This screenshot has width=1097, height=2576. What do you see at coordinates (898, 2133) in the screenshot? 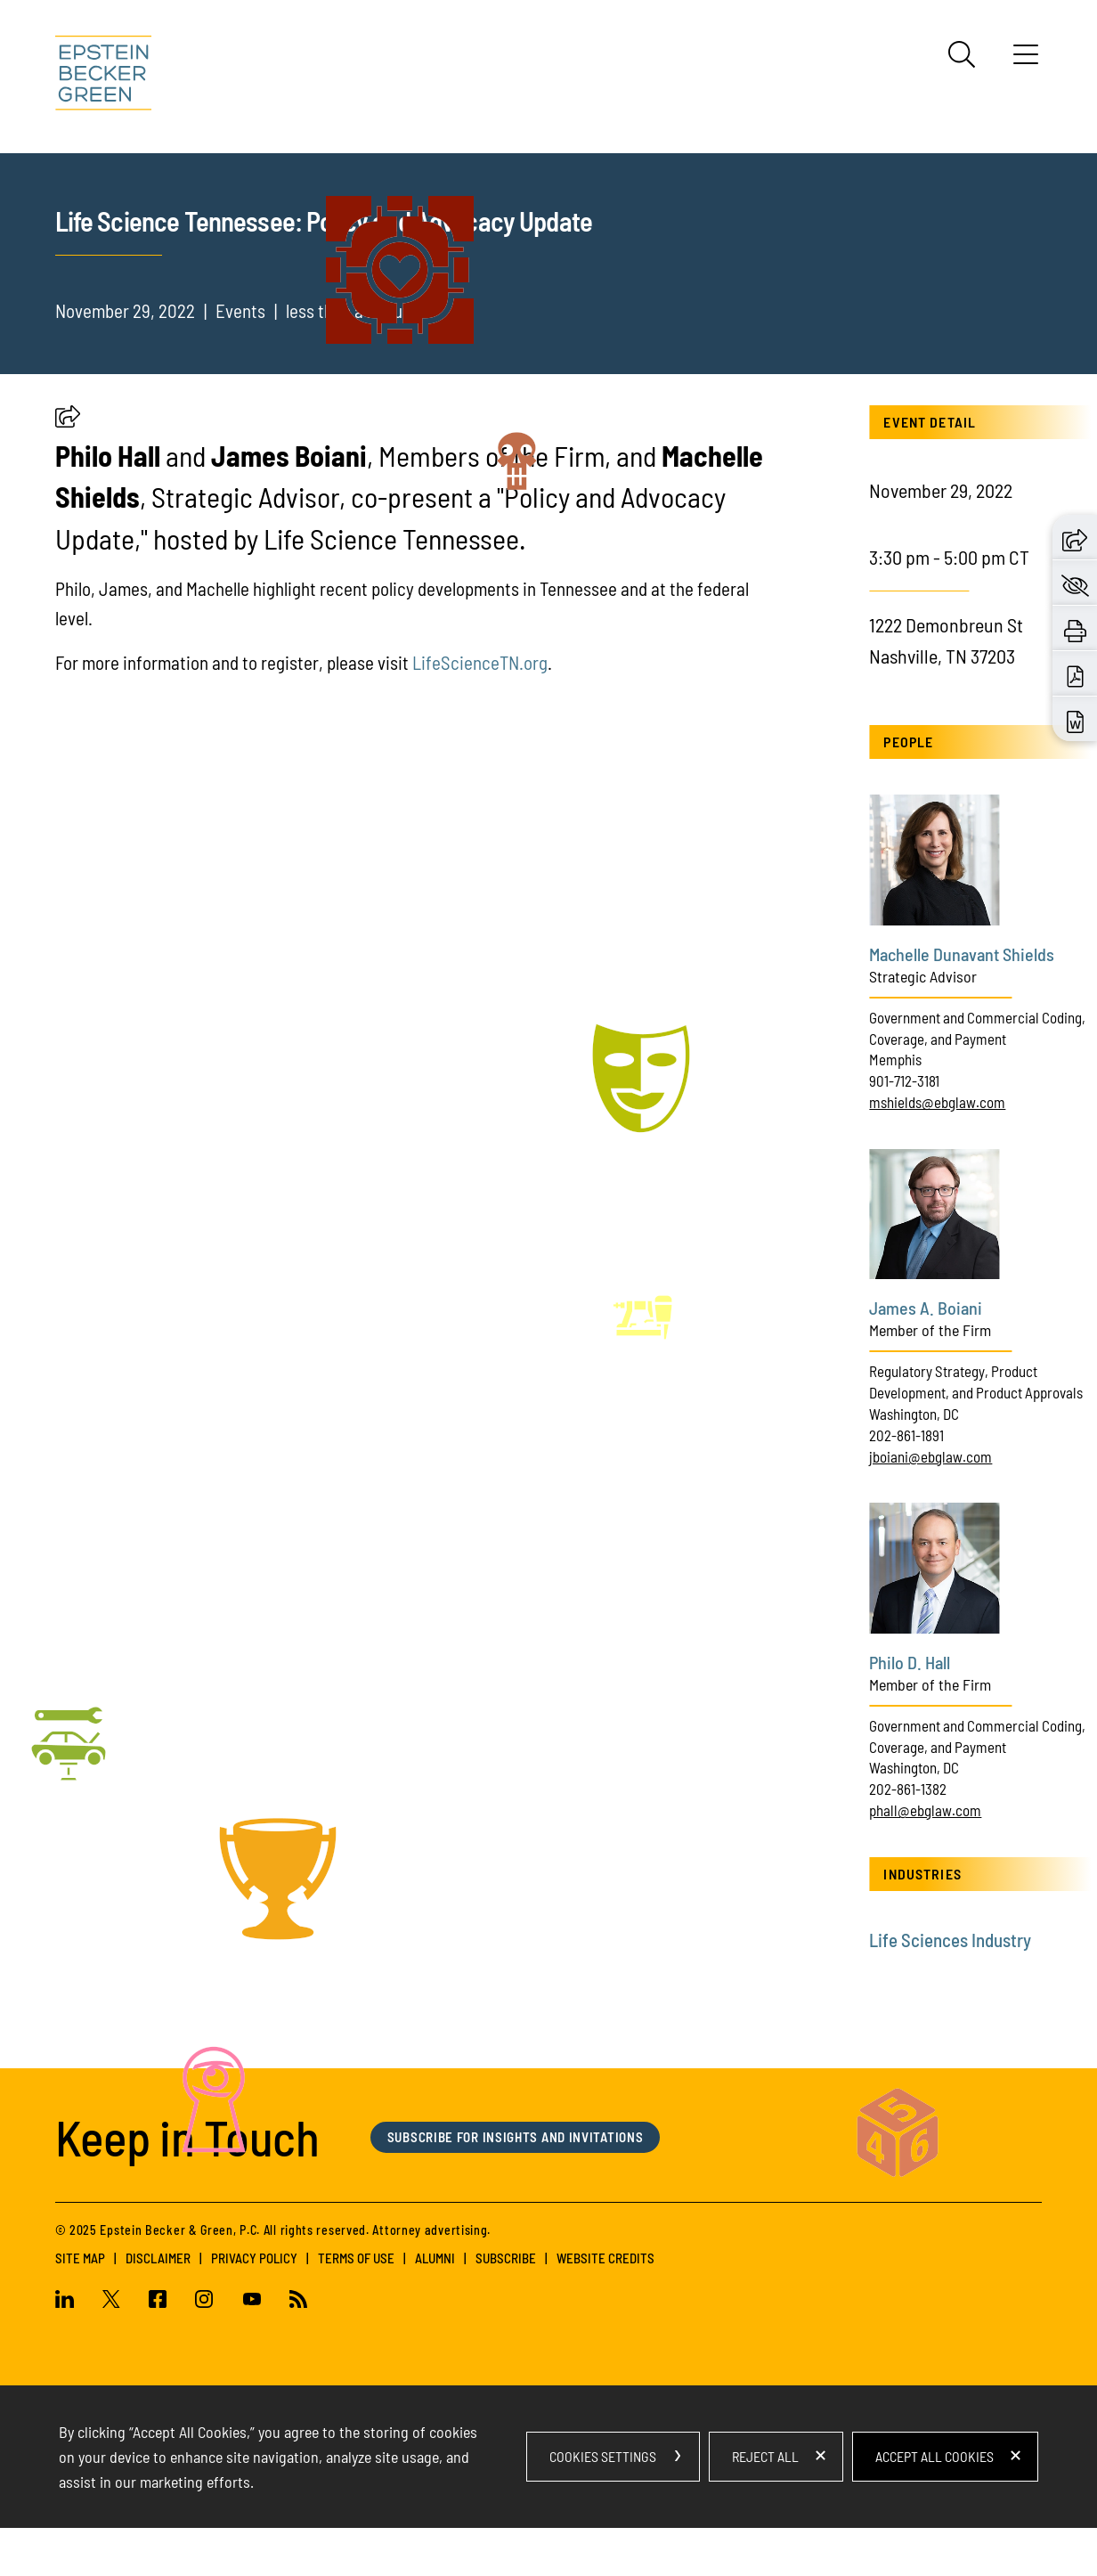
I see `roll the dice or start a random action` at bounding box center [898, 2133].